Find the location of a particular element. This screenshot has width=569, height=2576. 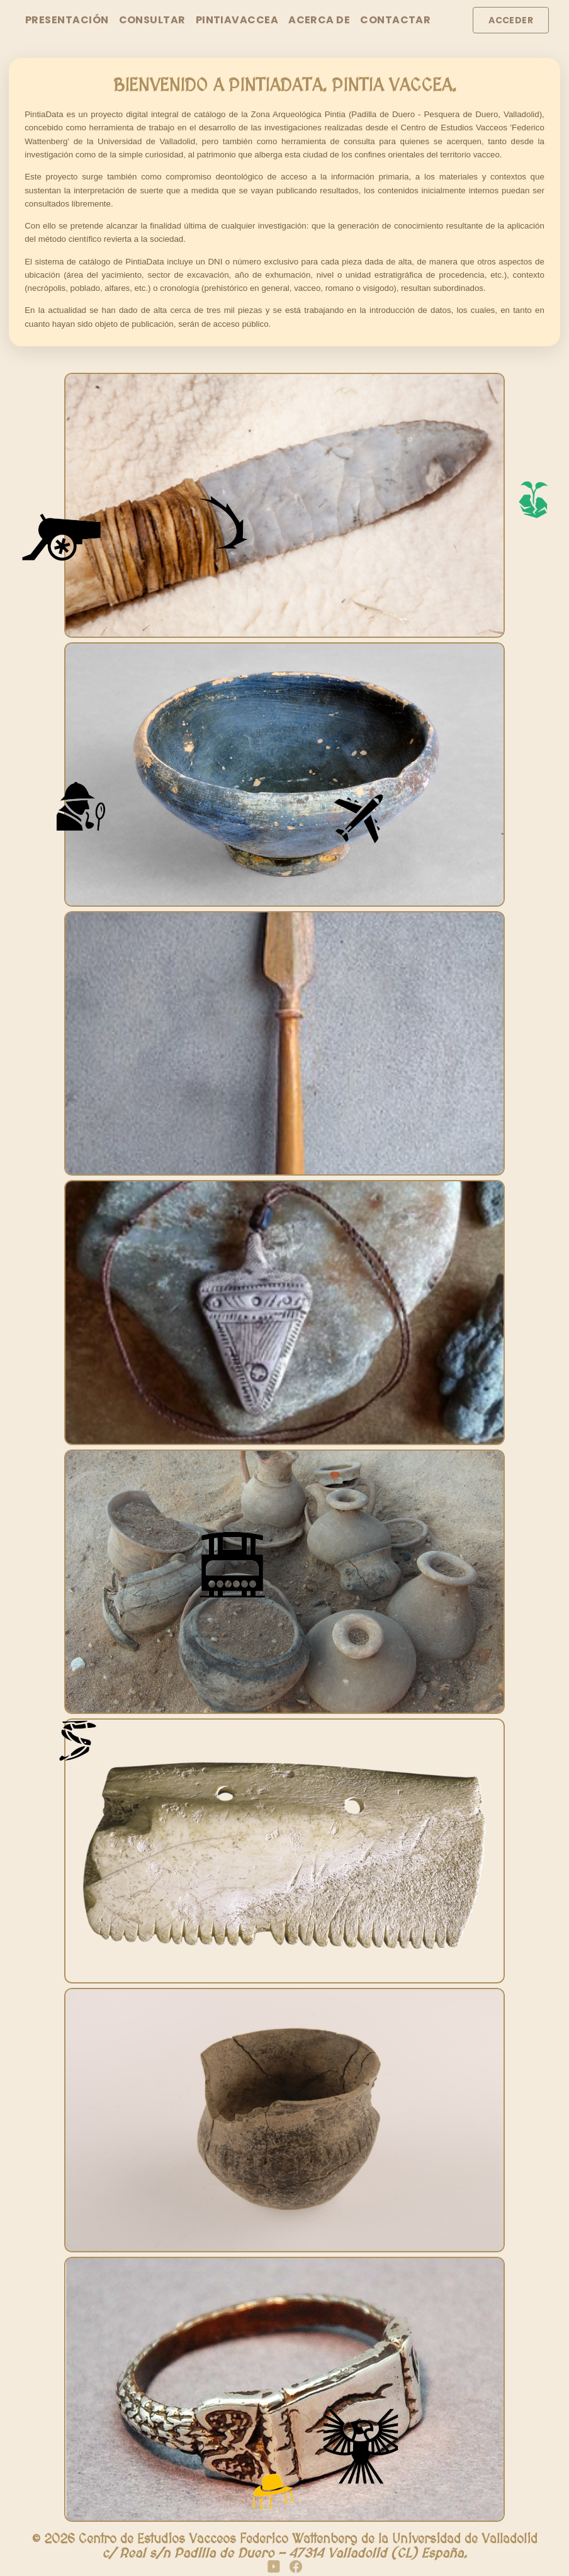

select electric whip weapon or ability is located at coordinates (221, 522).